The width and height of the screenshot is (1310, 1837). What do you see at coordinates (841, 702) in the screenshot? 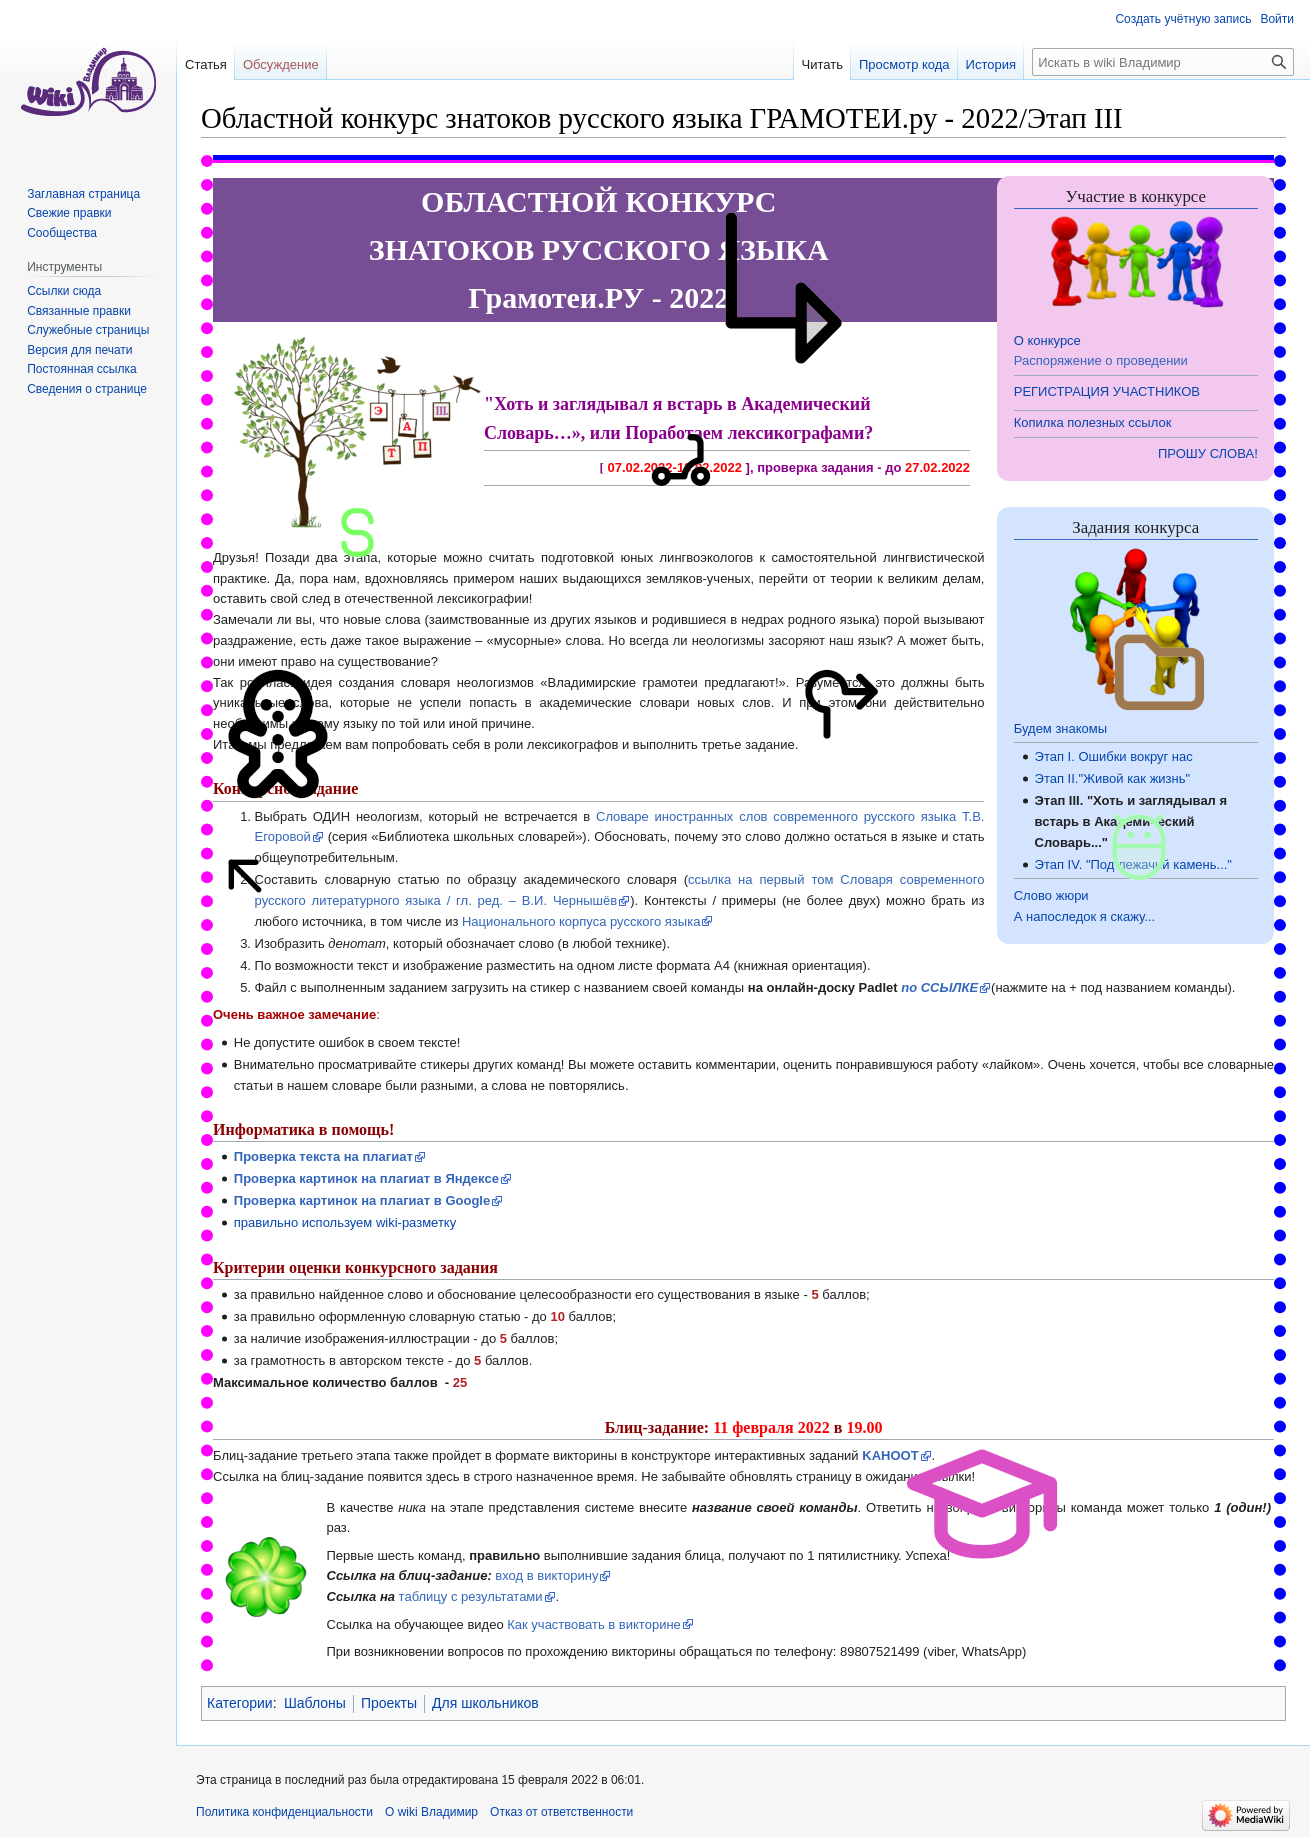
I see `take the roundabout exit to the right` at bounding box center [841, 702].